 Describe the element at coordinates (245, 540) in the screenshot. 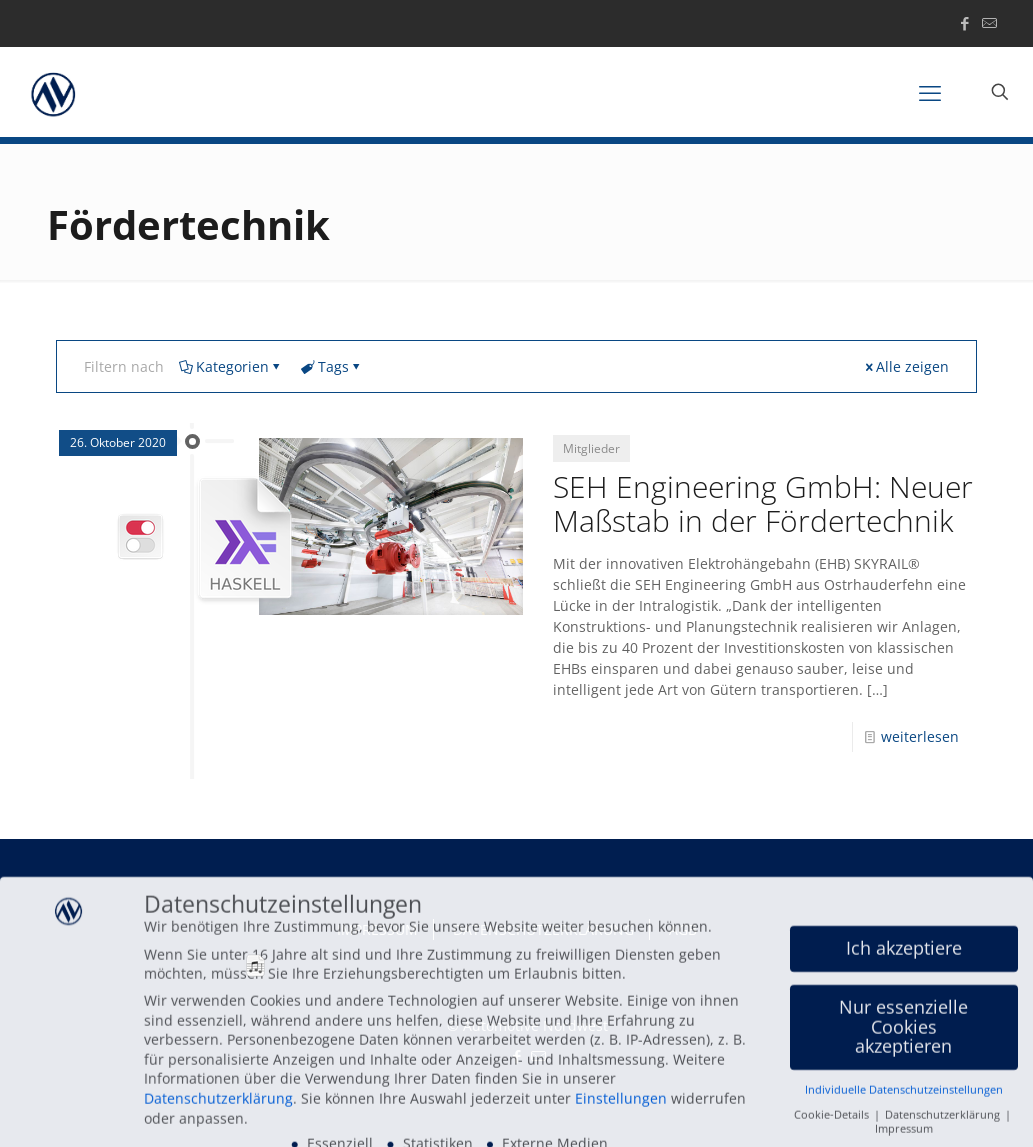

I see `a haskell source code file` at that location.